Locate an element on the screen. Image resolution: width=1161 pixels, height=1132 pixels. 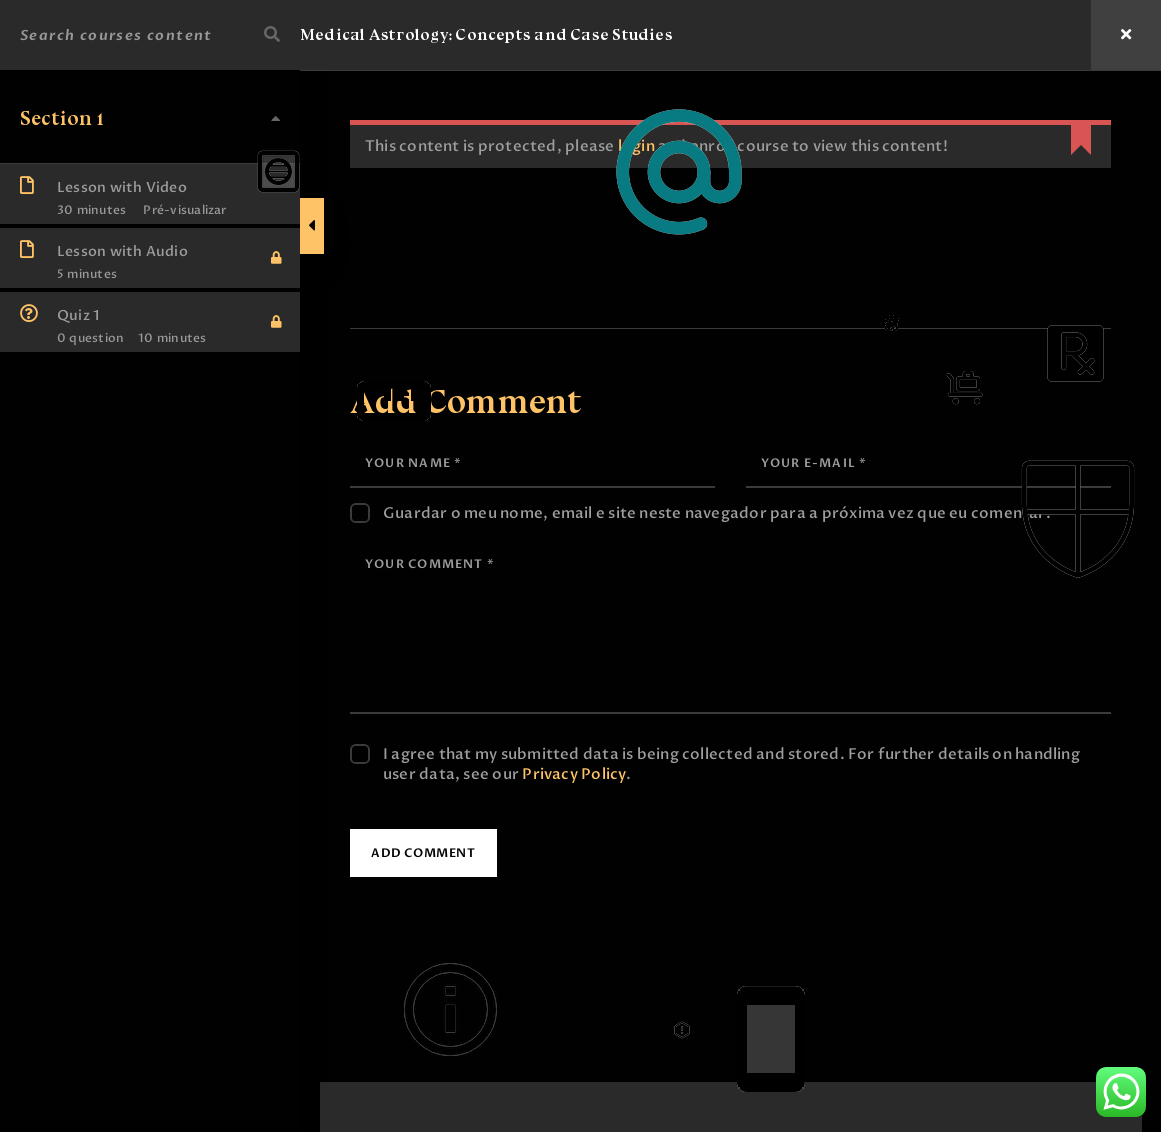
access heating, ventilation, and air conditioning controls is located at coordinates (278, 171).